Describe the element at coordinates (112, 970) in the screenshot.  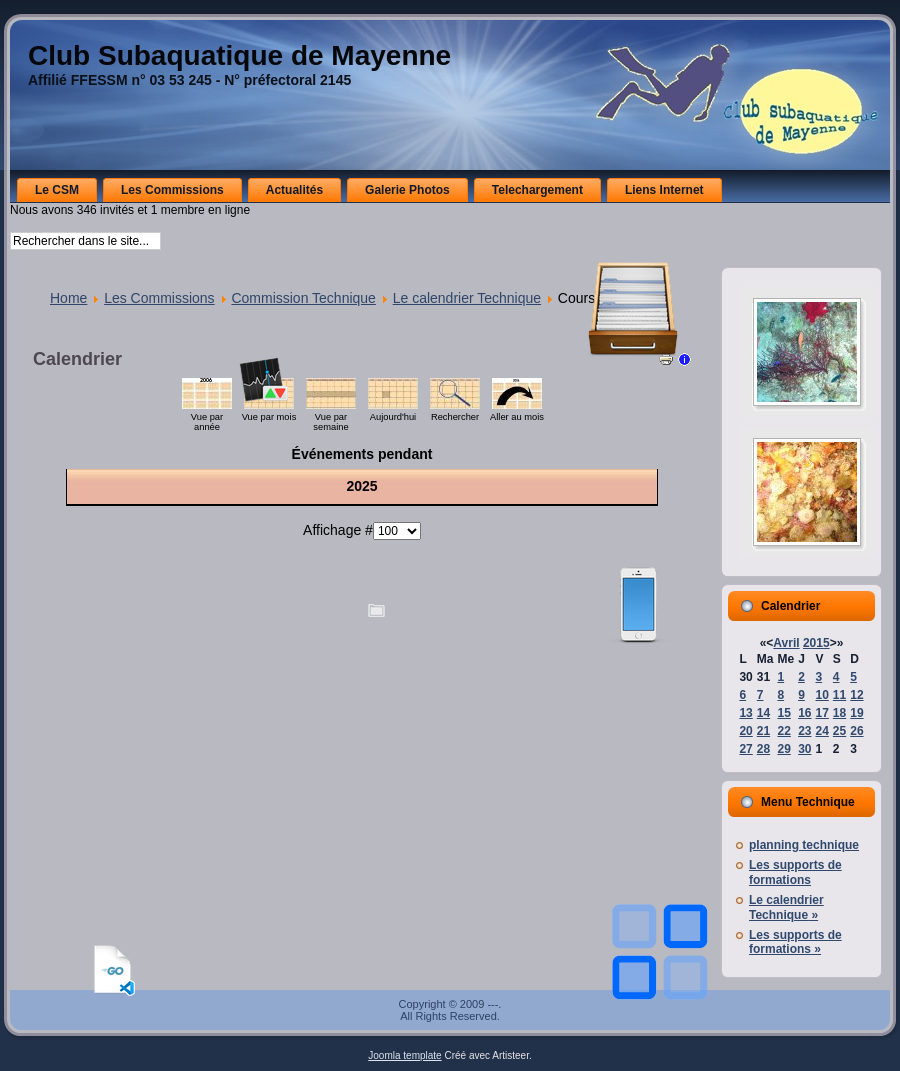
I see `open a Go language file in Visual Studio Code` at that location.